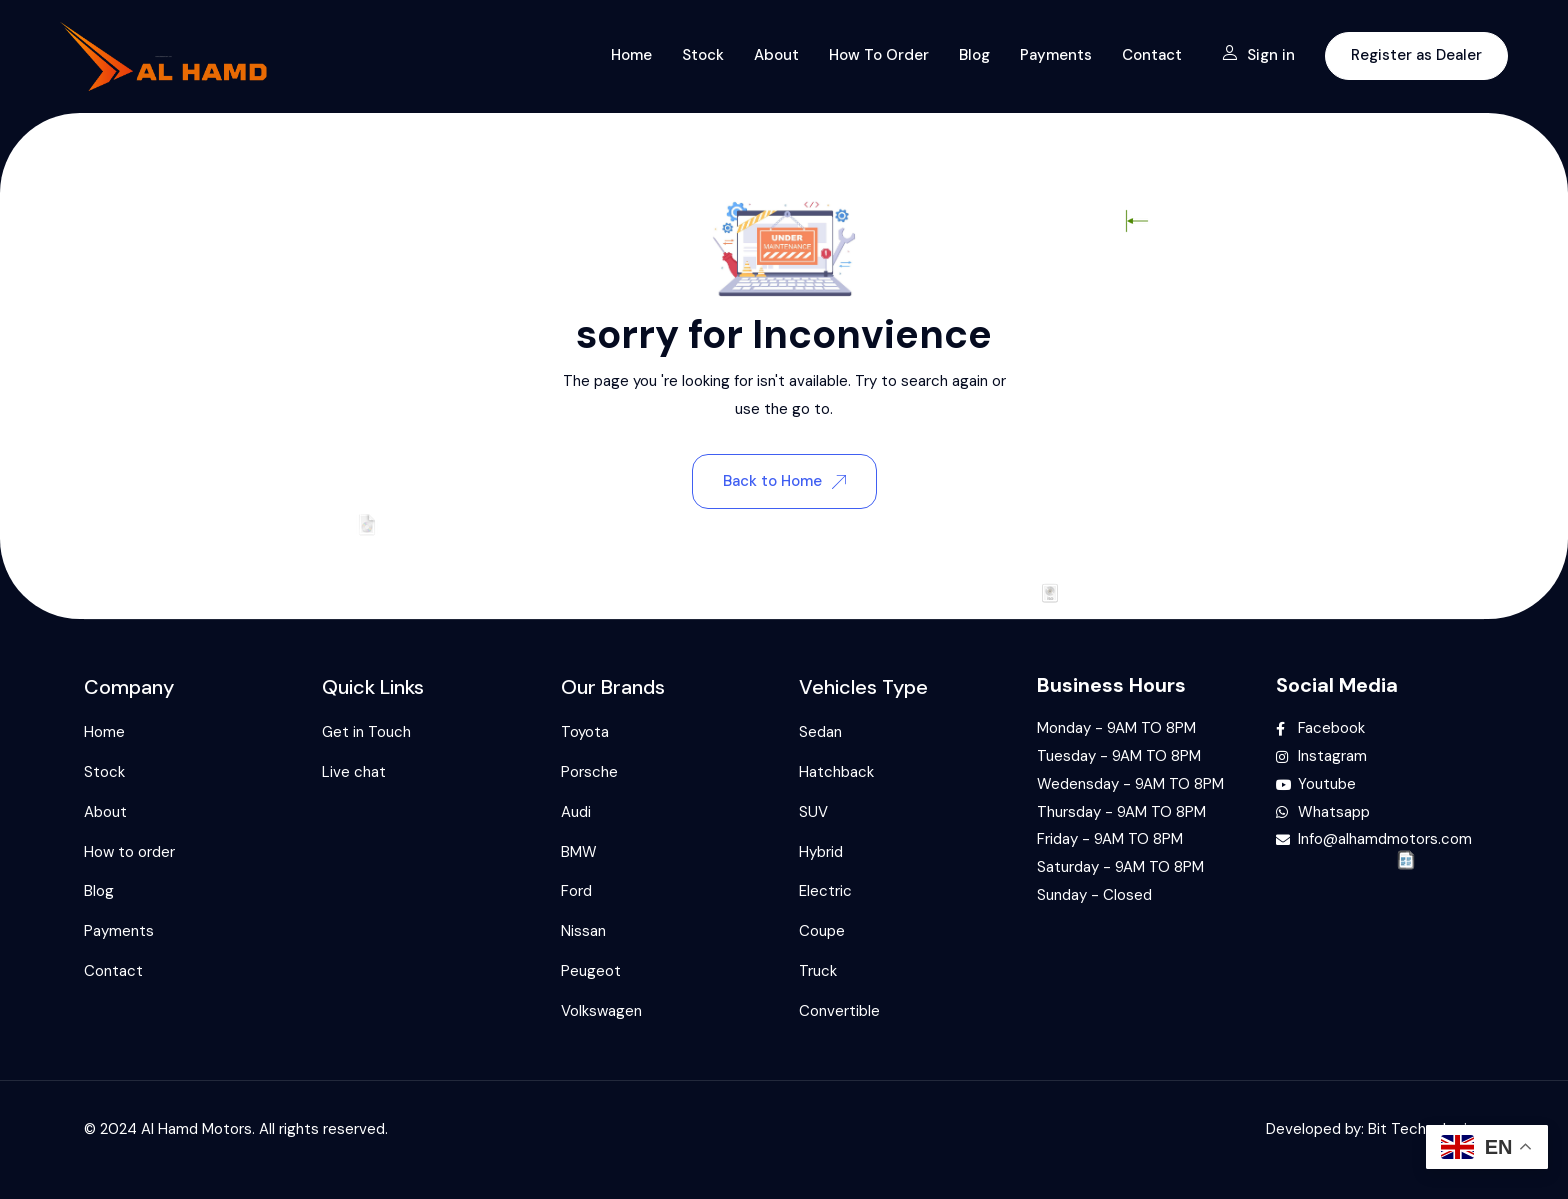 Image resolution: width=1568 pixels, height=1199 pixels. I want to click on go to the first item in a list or sequence, so click(1137, 221).